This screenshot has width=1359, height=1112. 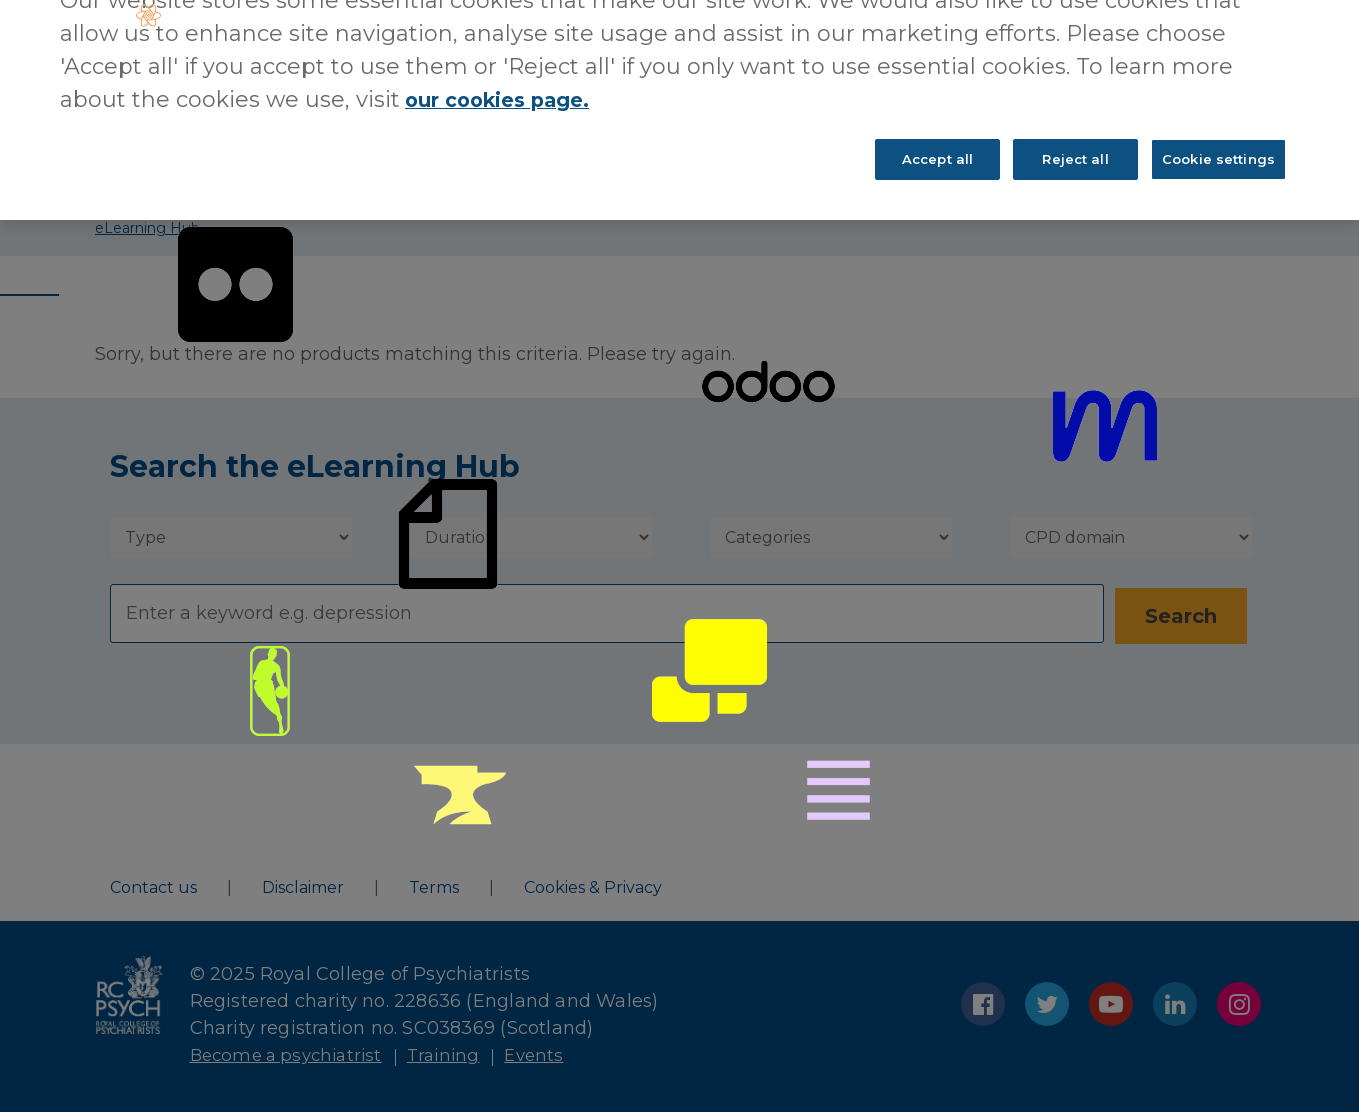 What do you see at coordinates (709, 670) in the screenshot?
I see `open duplicati backup software` at bounding box center [709, 670].